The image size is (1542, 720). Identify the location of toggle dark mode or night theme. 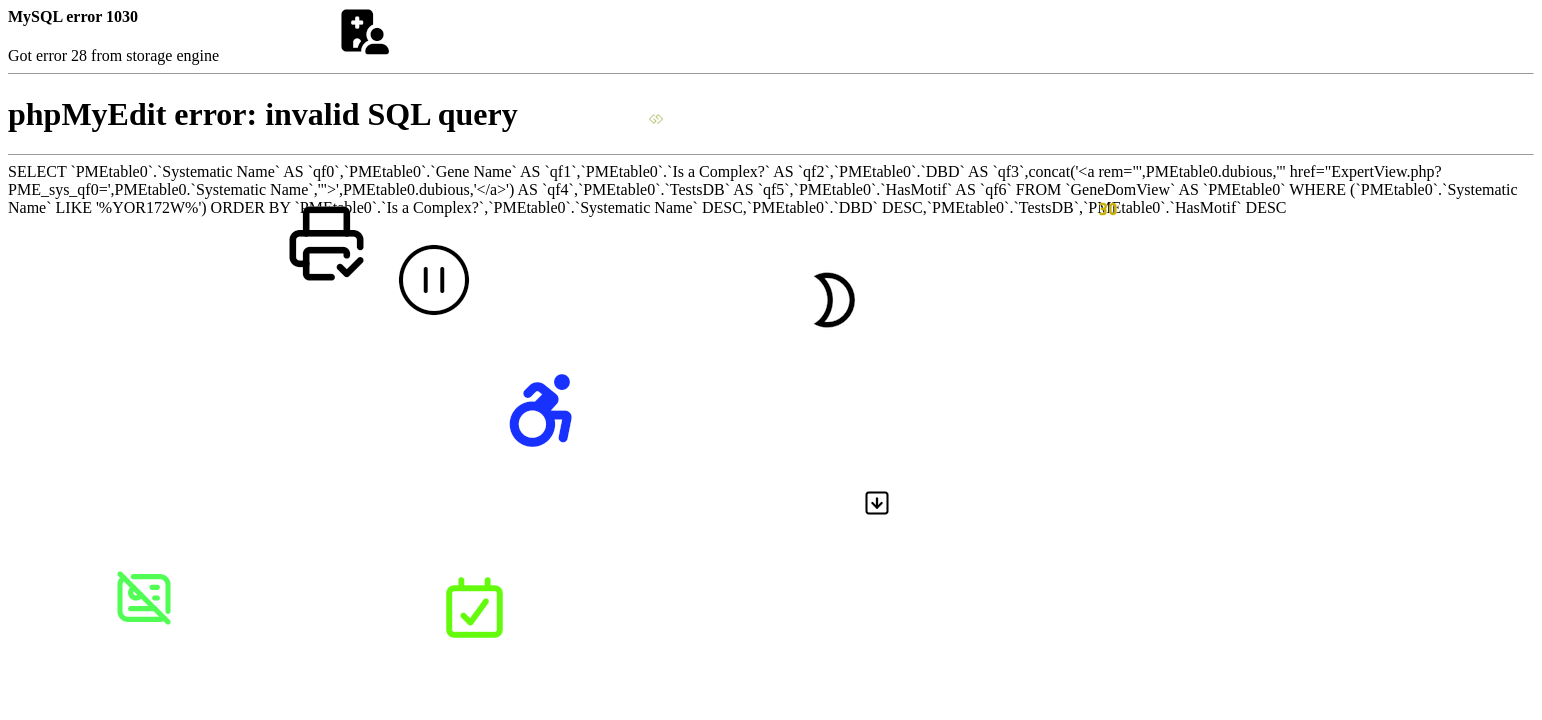
(833, 300).